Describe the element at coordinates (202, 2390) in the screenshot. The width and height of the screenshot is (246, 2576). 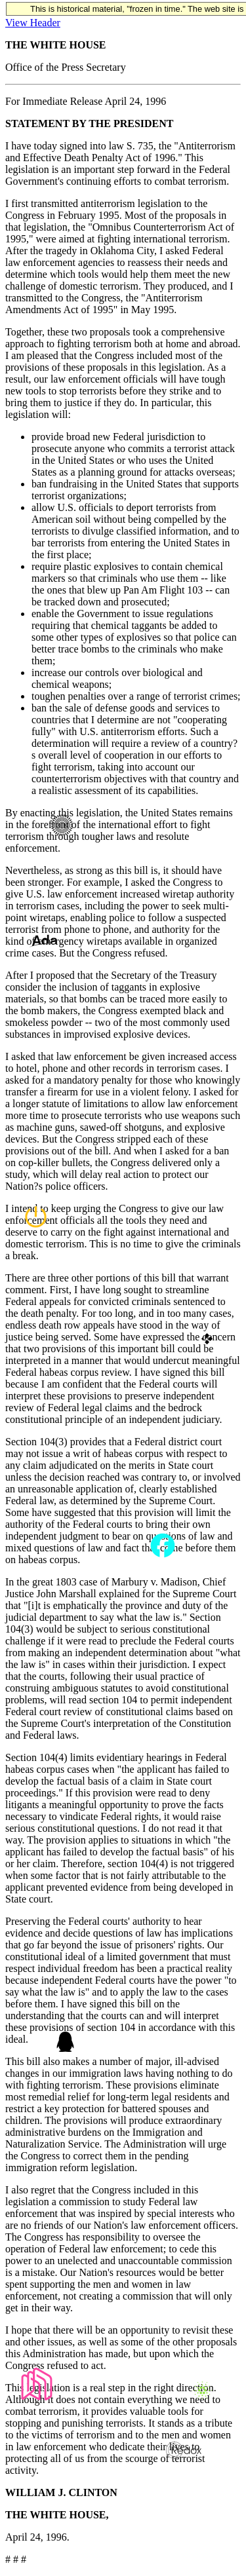
I see `cardano cryptocurrency logo` at that location.